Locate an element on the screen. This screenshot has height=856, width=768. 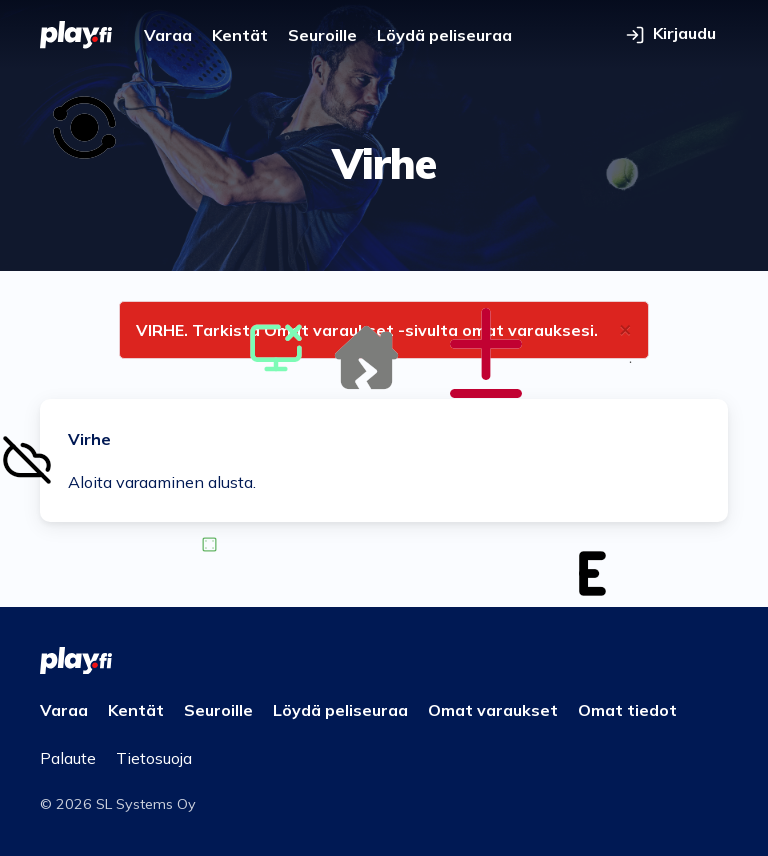
stop sharing your screen is located at coordinates (276, 348).